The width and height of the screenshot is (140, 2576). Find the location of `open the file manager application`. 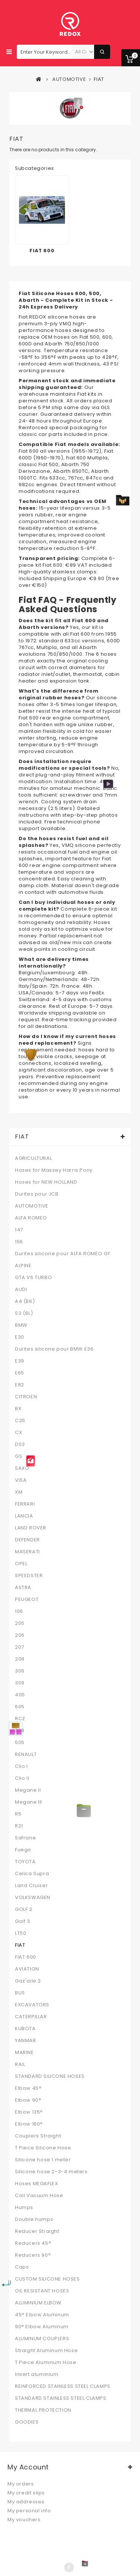

open the file manager application is located at coordinates (84, 1810).